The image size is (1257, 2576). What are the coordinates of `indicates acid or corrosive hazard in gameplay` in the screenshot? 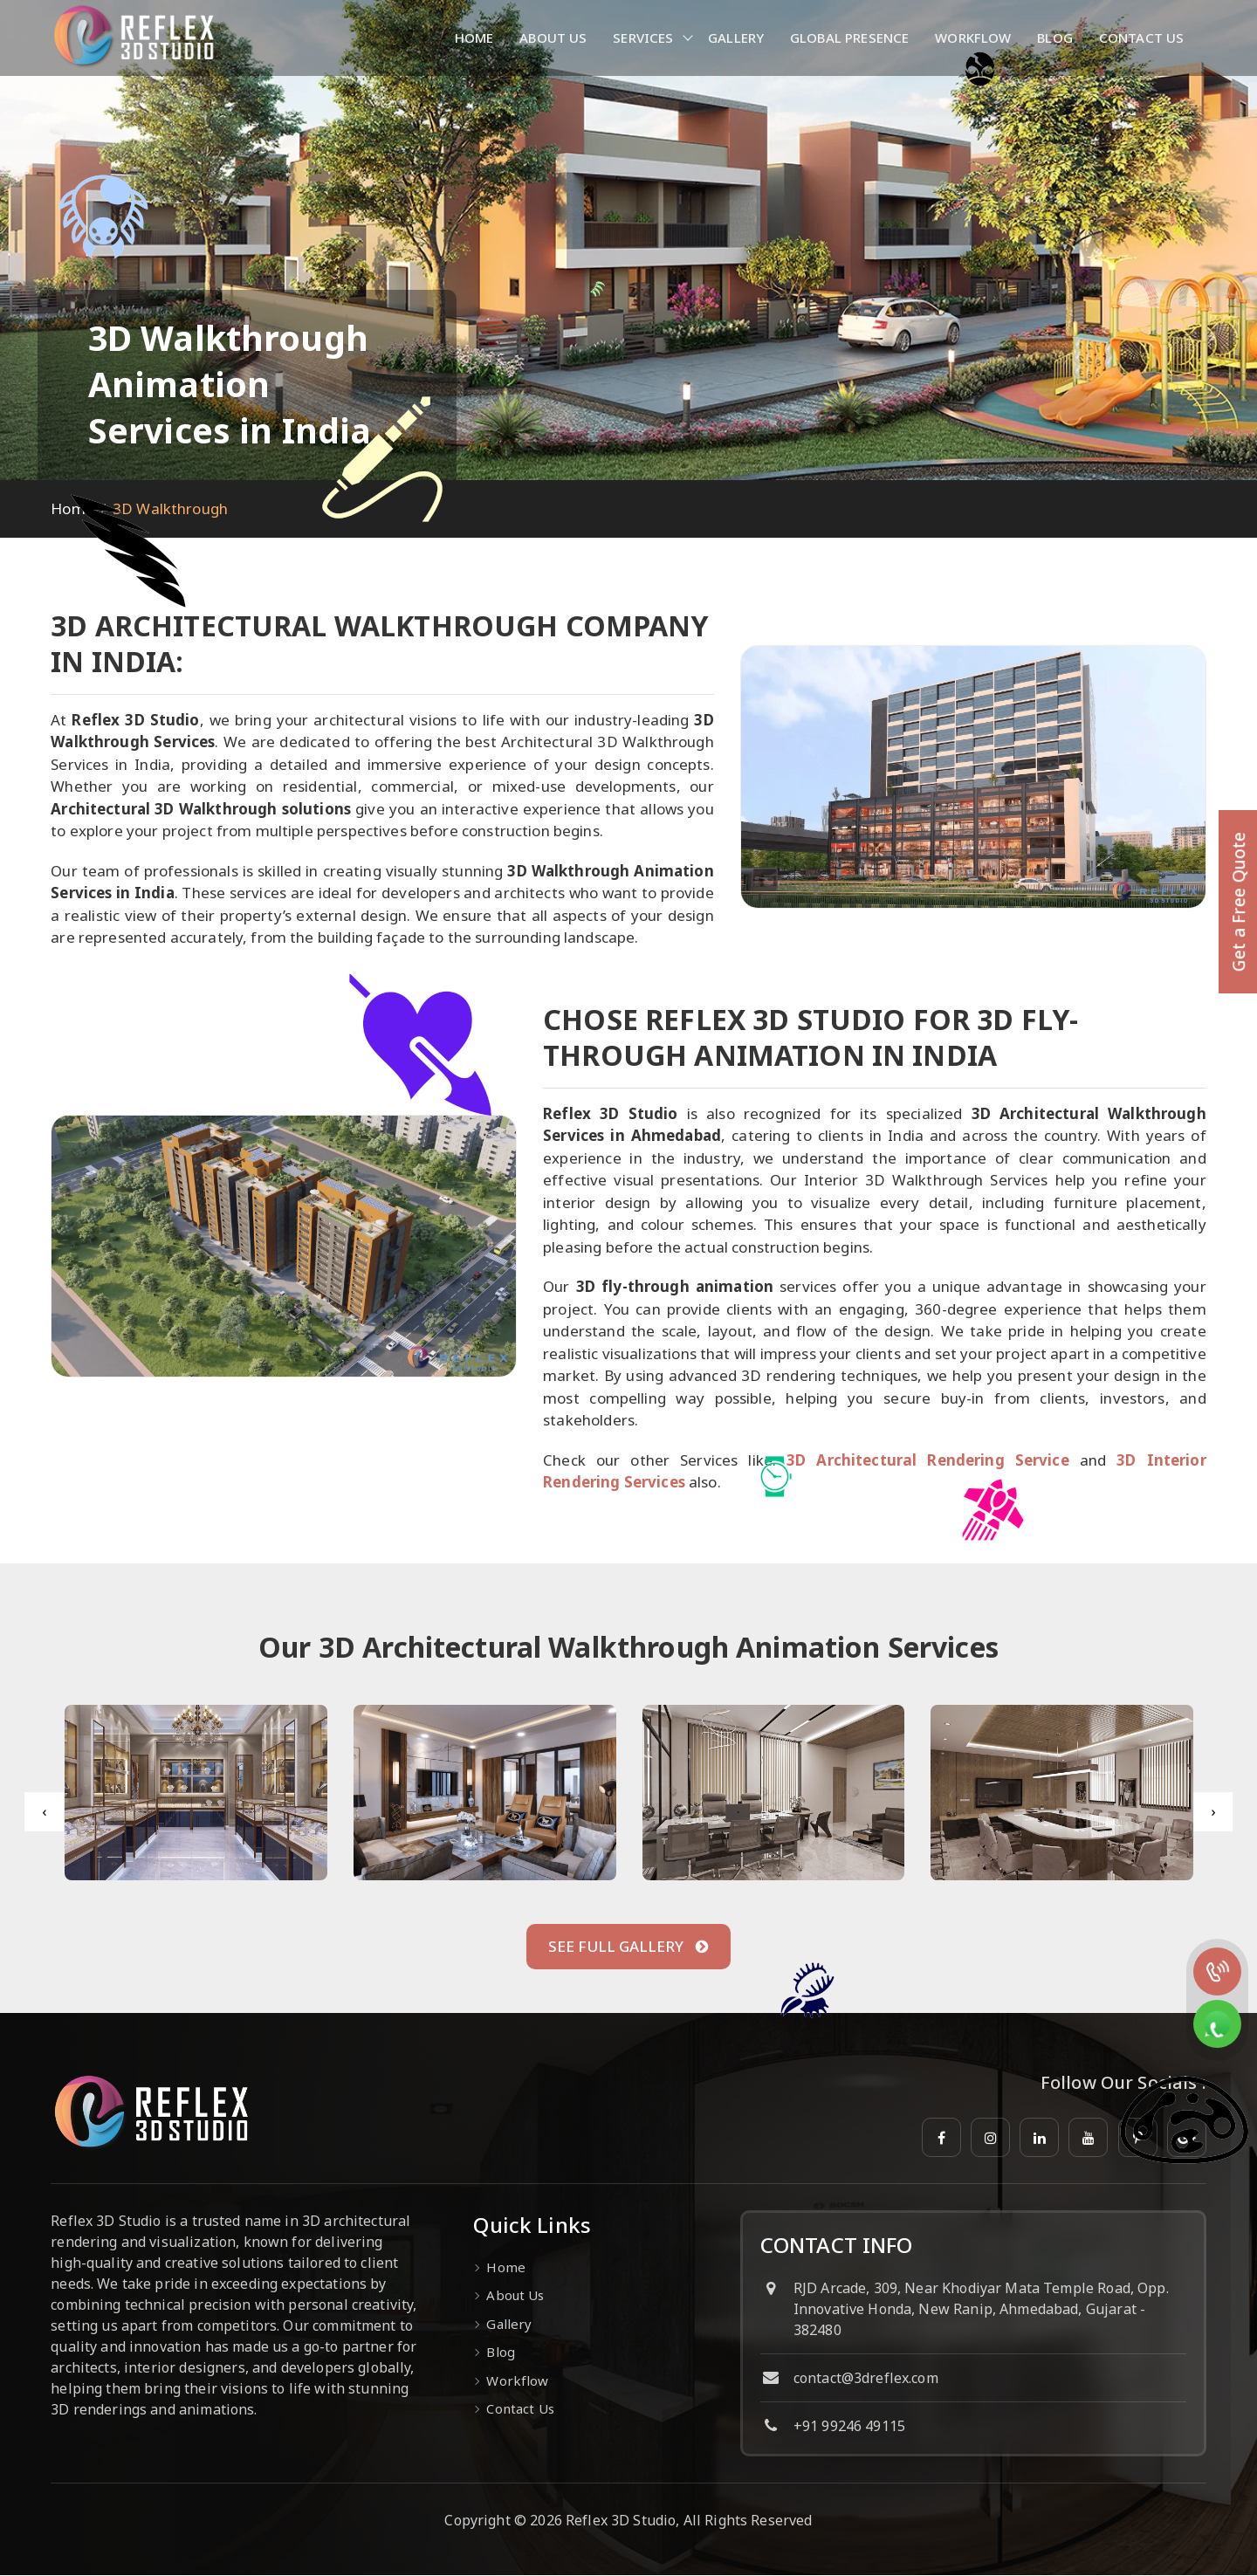 It's located at (1185, 2119).